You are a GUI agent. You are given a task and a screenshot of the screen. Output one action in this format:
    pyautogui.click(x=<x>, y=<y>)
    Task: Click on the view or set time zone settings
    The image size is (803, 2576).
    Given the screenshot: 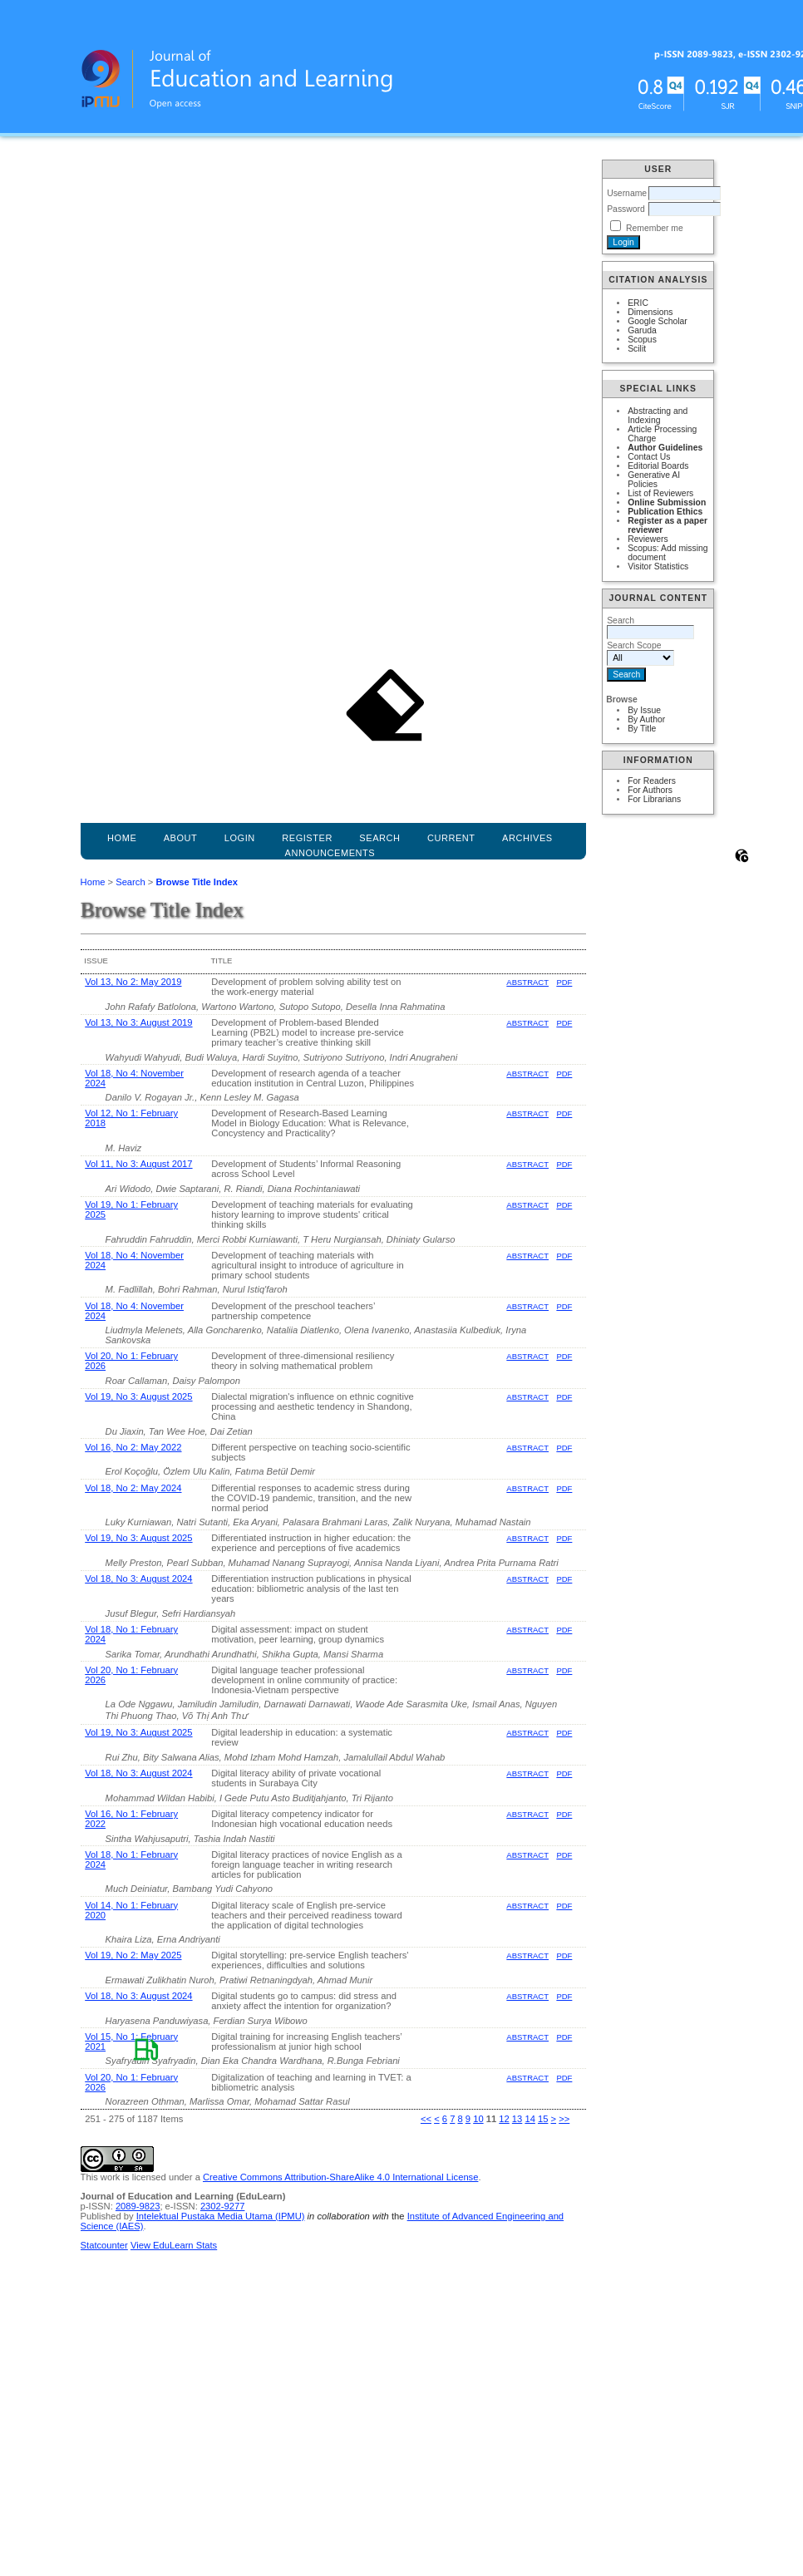 What is the action you would take?
    pyautogui.click(x=741, y=855)
    